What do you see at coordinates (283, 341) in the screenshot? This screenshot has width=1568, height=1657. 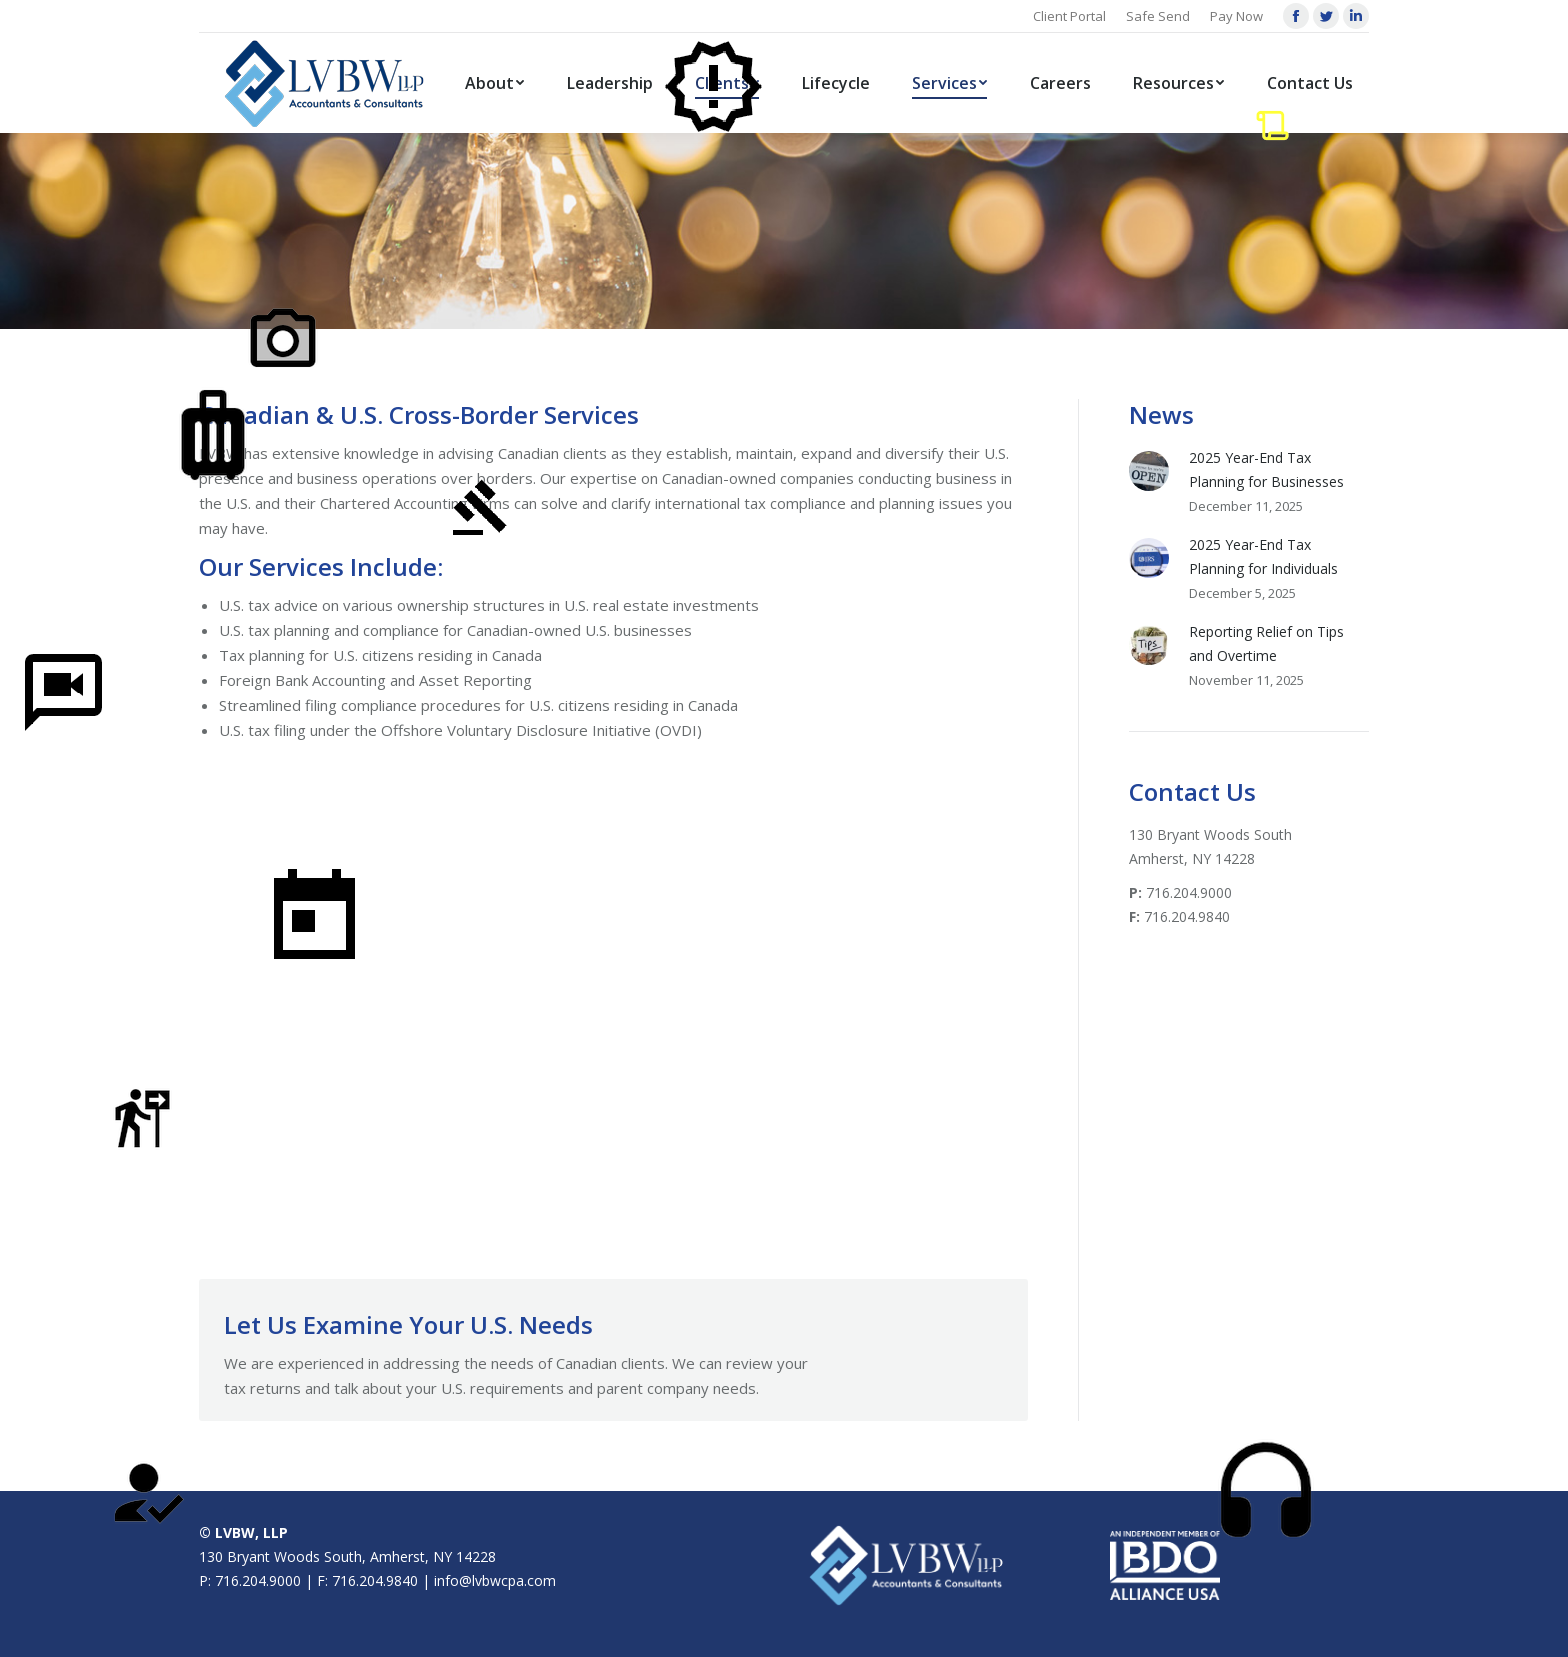 I see `take a photo` at bounding box center [283, 341].